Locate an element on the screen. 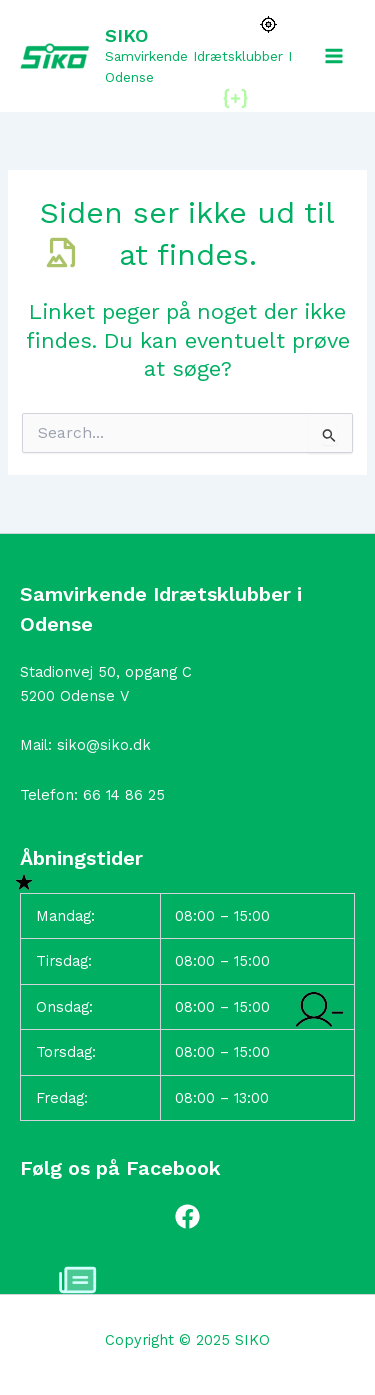  view image file is located at coordinates (62, 252).